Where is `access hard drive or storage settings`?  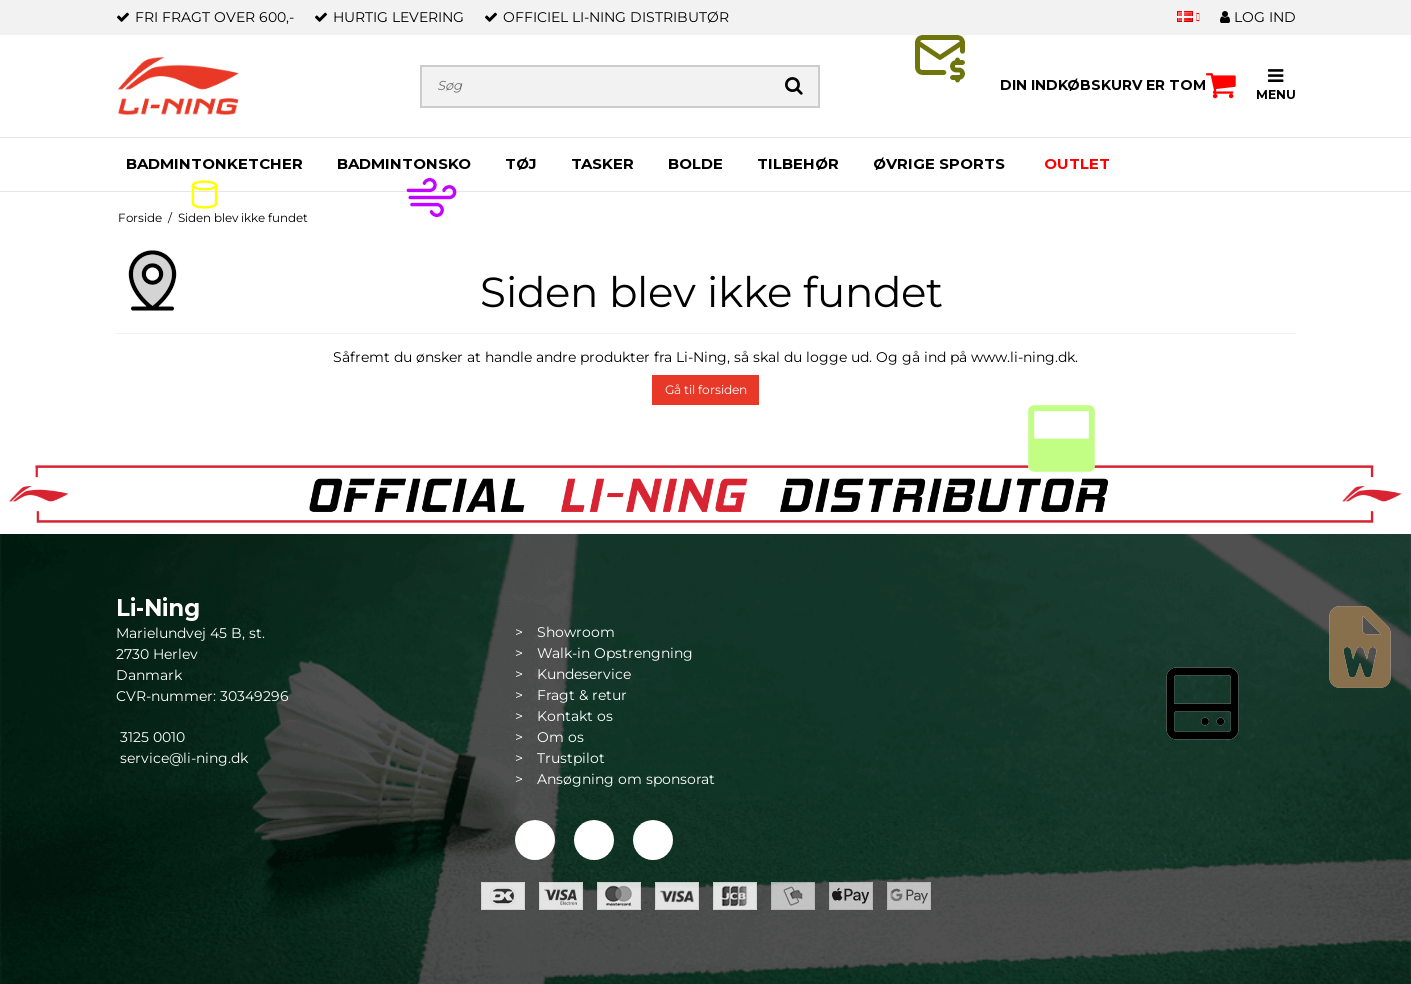 access hard drive or storage settings is located at coordinates (1202, 703).